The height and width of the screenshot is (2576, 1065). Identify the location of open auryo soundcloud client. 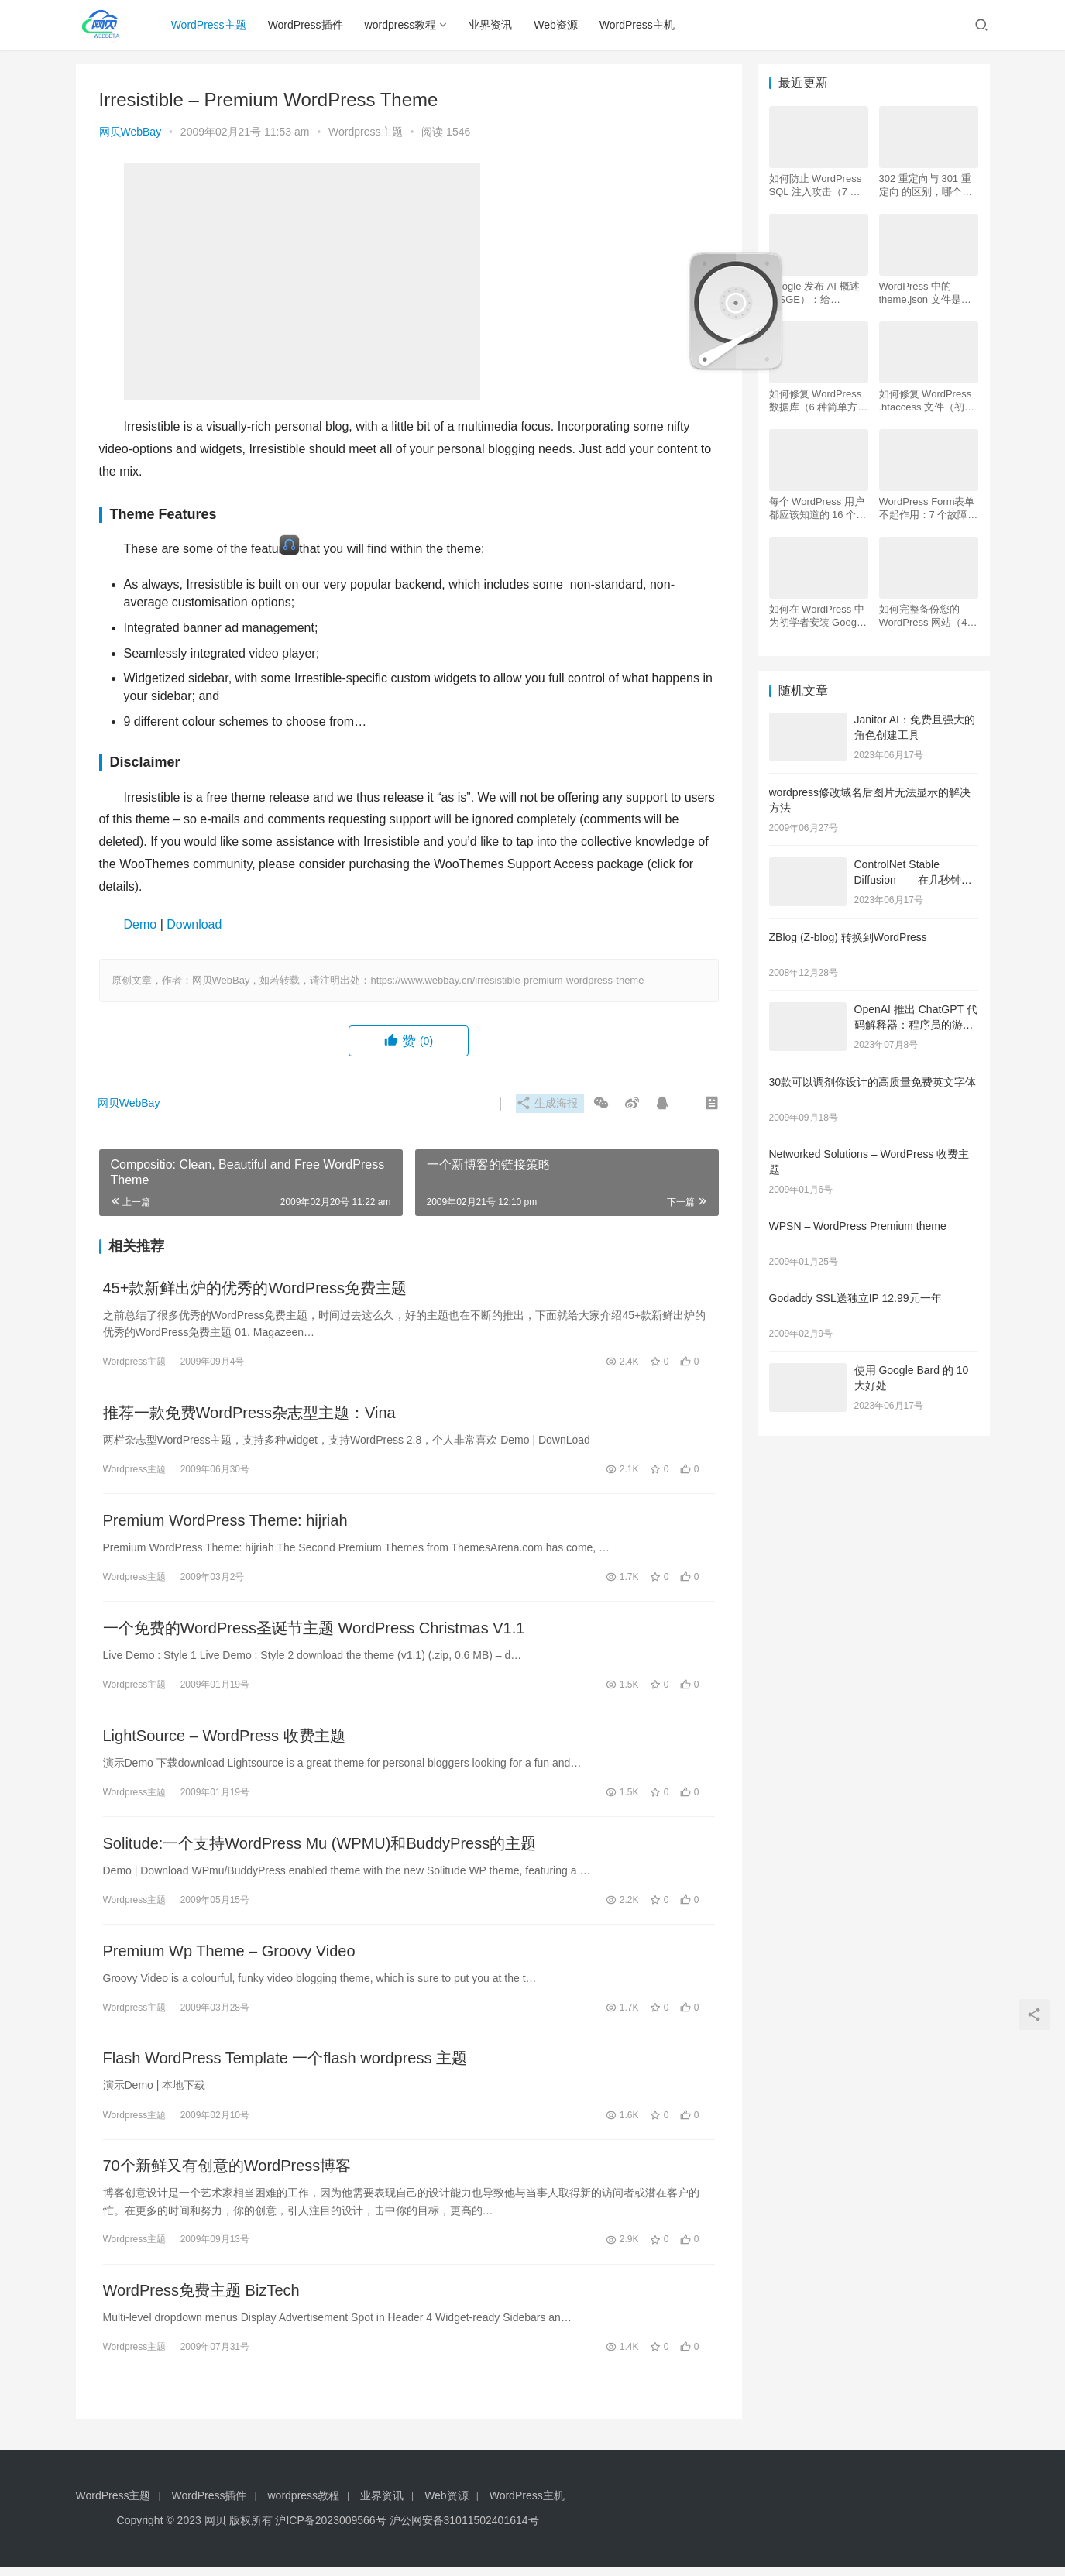
(289, 544).